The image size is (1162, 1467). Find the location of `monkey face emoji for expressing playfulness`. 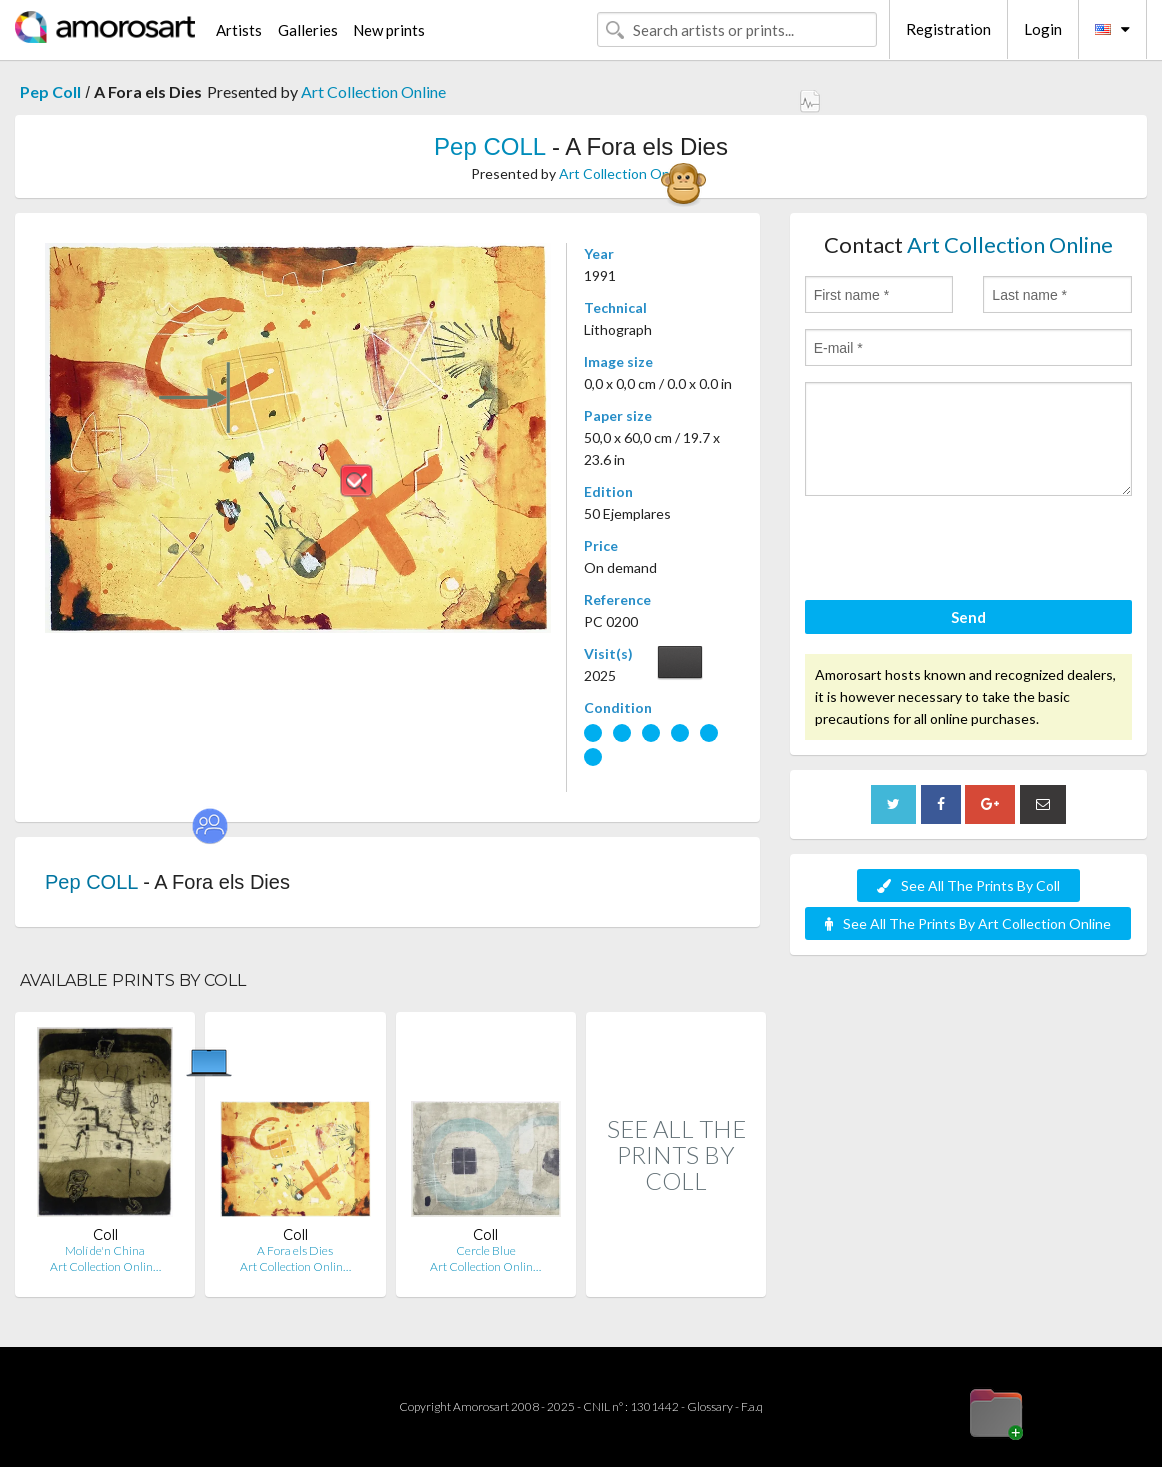

monkey face emoji for expressing playfulness is located at coordinates (683, 183).